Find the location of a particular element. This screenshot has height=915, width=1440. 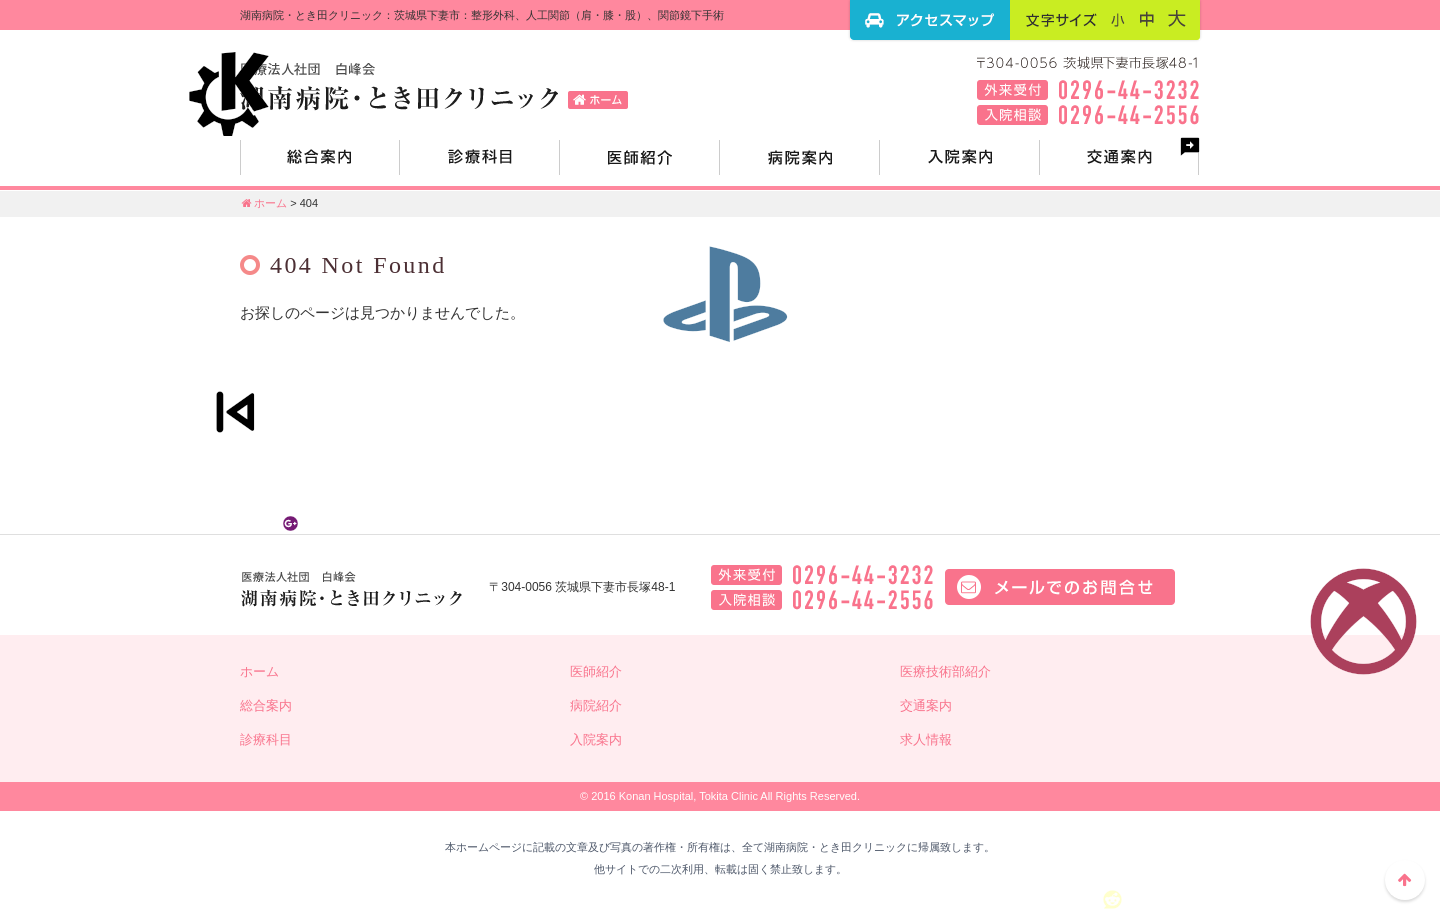

open KDE desktop environment settings is located at coordinates (229, 94).